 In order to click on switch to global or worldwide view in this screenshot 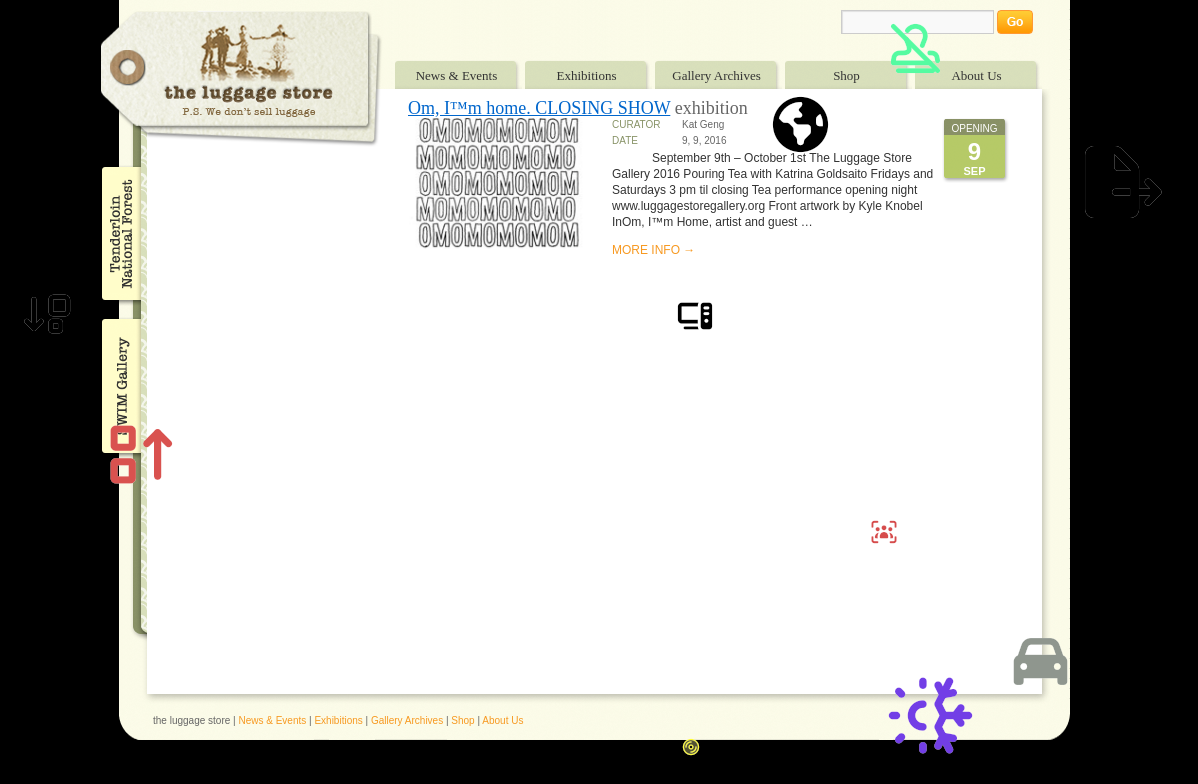, I will do `click(800, 124)`.